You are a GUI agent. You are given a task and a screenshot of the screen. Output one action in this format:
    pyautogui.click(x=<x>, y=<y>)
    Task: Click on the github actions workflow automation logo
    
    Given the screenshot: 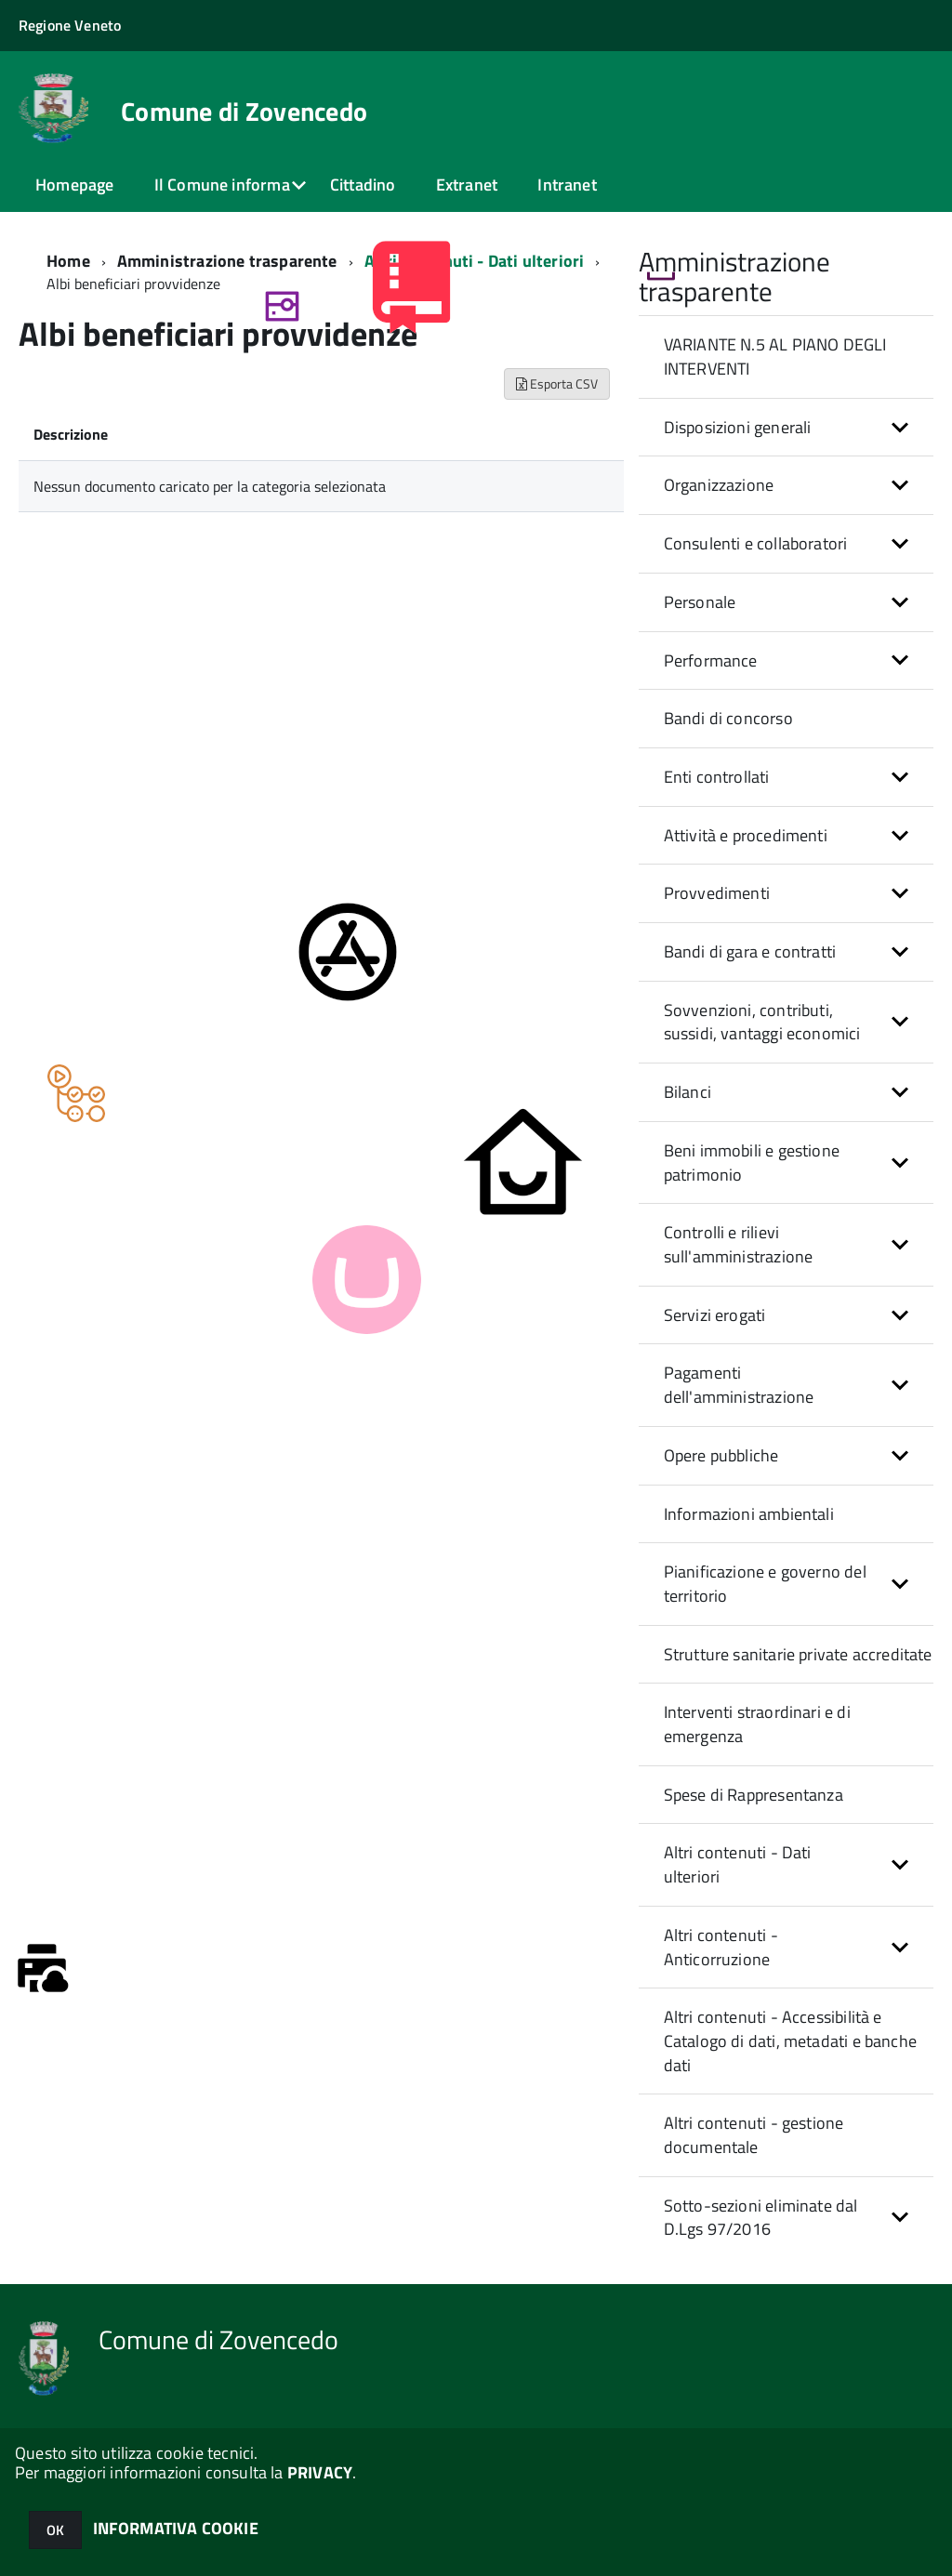 What is the action you would take?
    pyautogui.click(x=76, y=1093)
    